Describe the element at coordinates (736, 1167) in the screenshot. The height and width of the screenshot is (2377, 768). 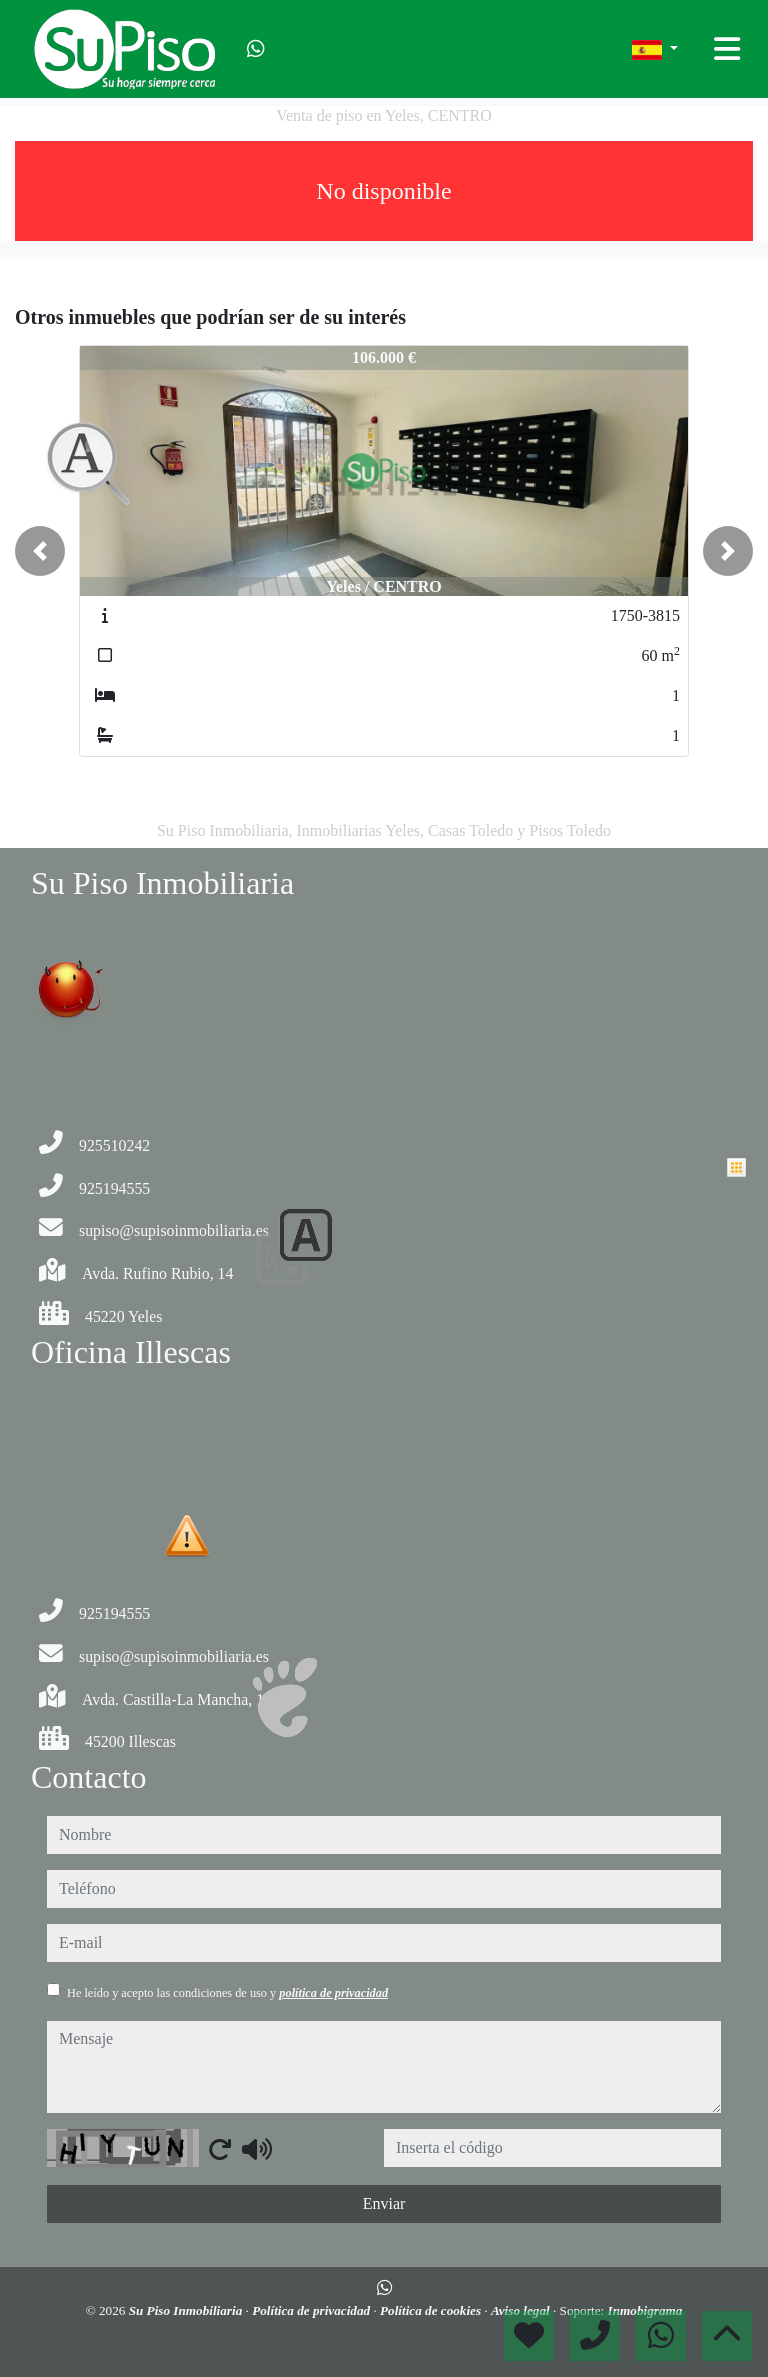
I see `view items in grid layout` at that location.